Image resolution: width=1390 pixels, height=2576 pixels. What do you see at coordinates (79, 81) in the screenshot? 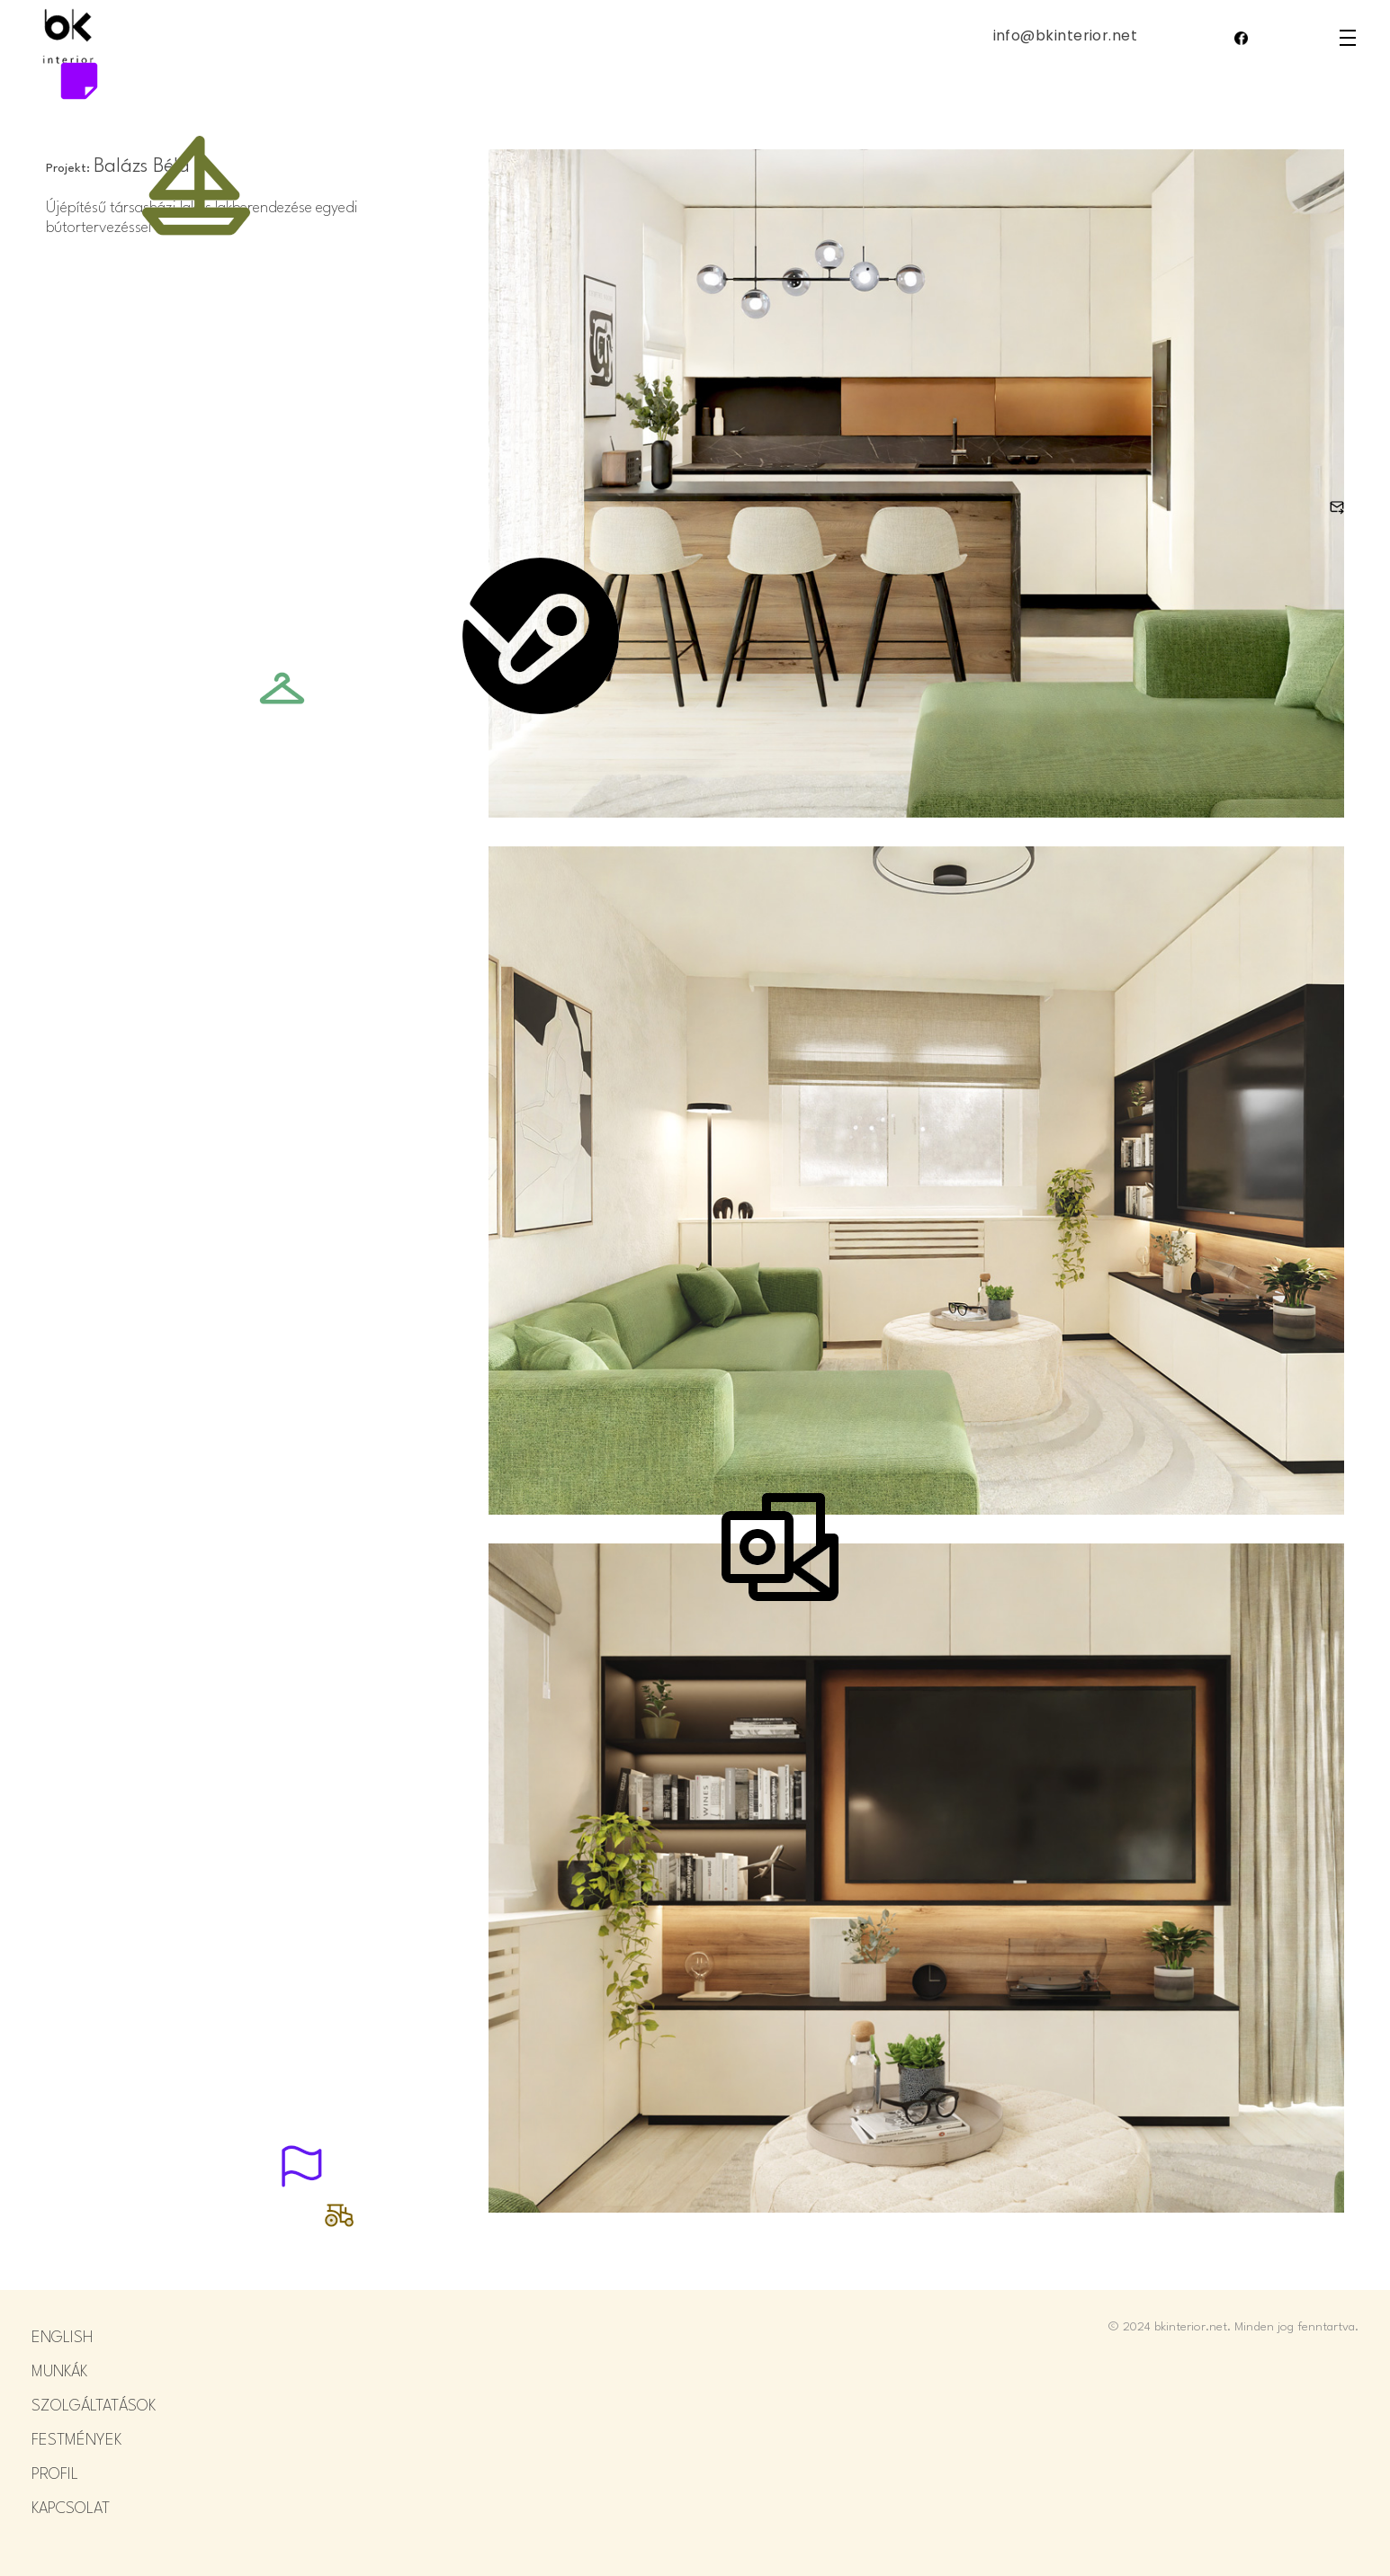
I see `create a new note` at bounding box center [79, 81].